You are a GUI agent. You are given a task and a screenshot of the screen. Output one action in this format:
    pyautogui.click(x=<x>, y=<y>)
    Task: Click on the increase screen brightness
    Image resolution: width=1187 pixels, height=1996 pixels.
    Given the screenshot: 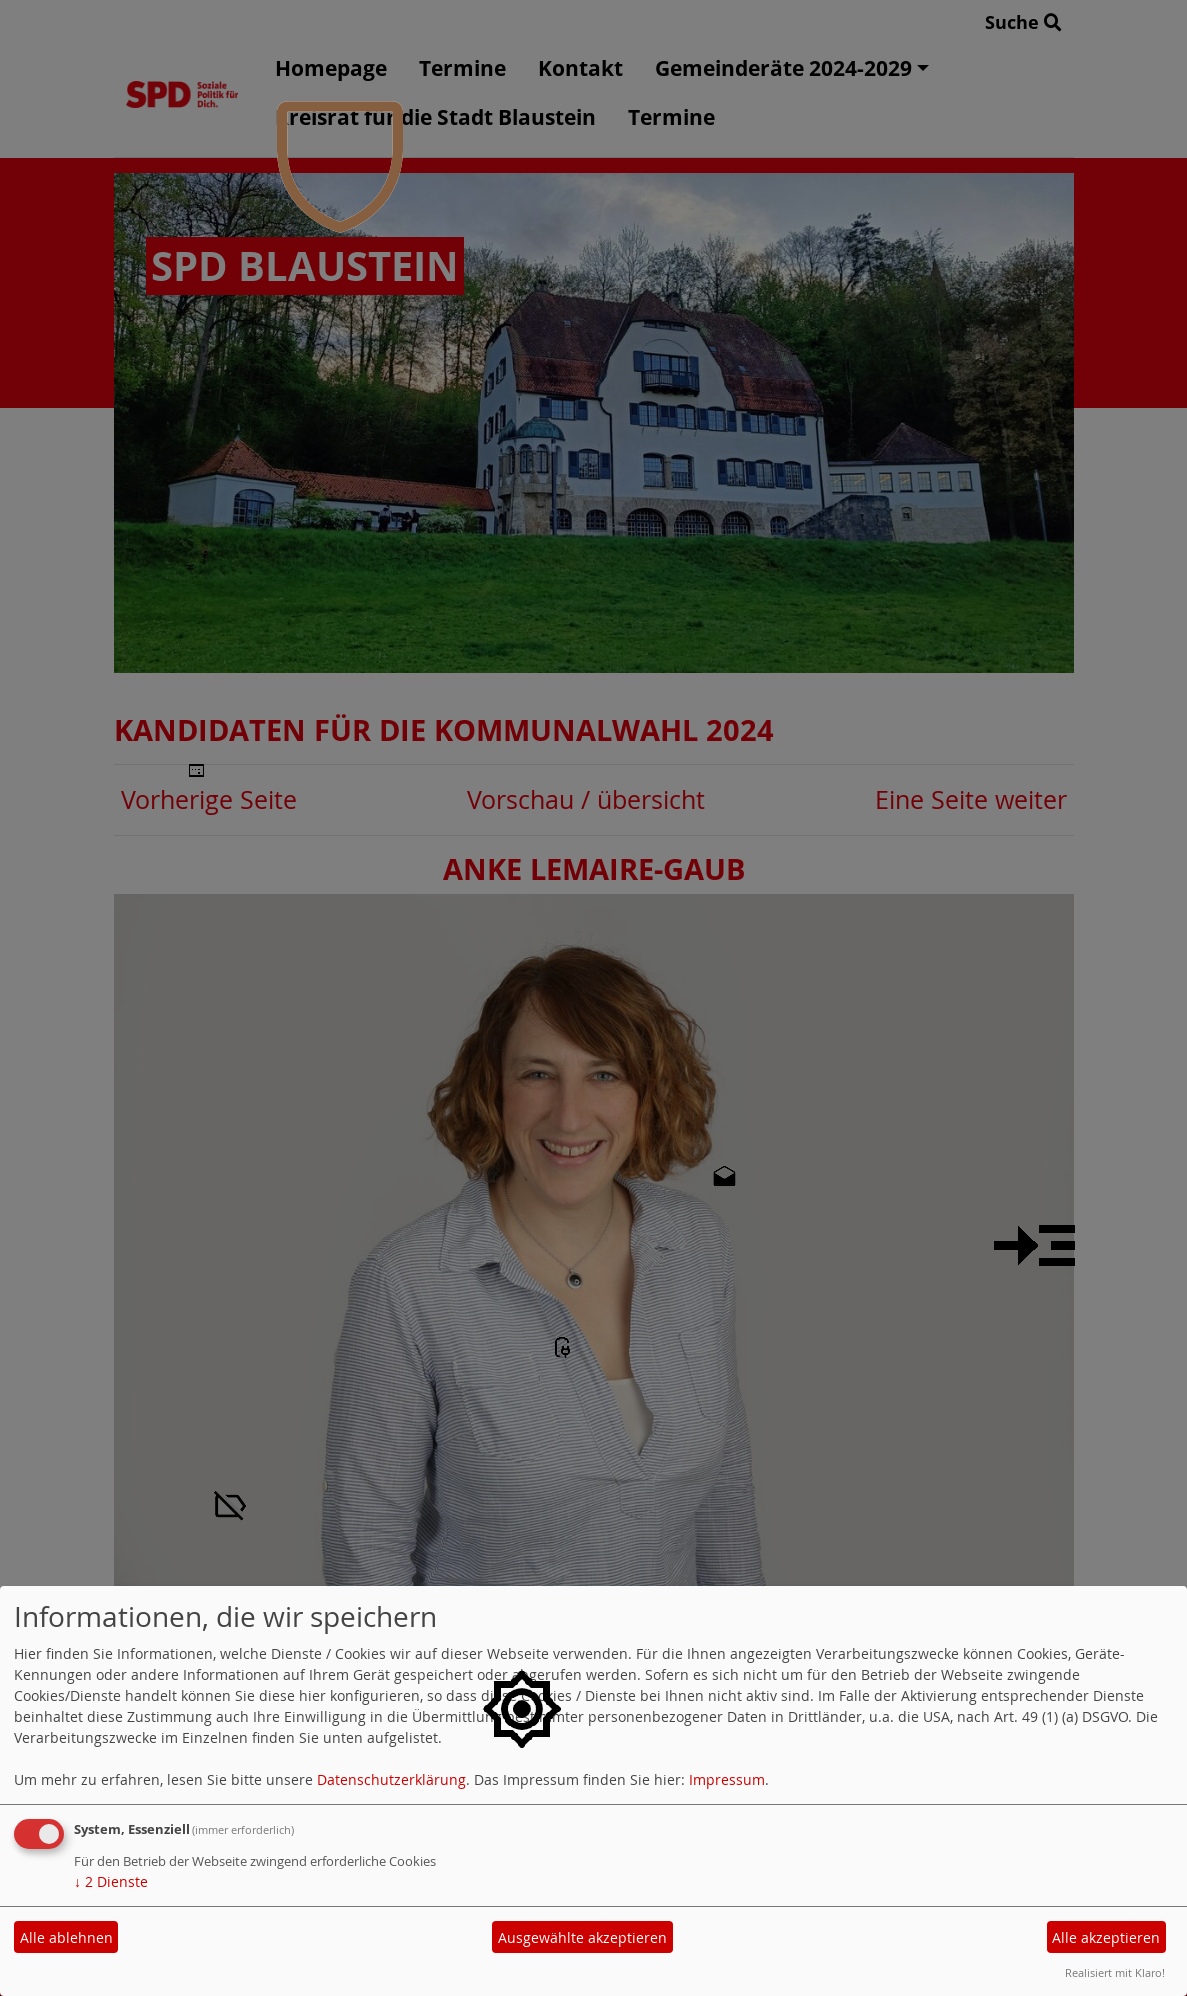 What is the action you would take?
    pyautogui.click(x=522, y=1709)
    